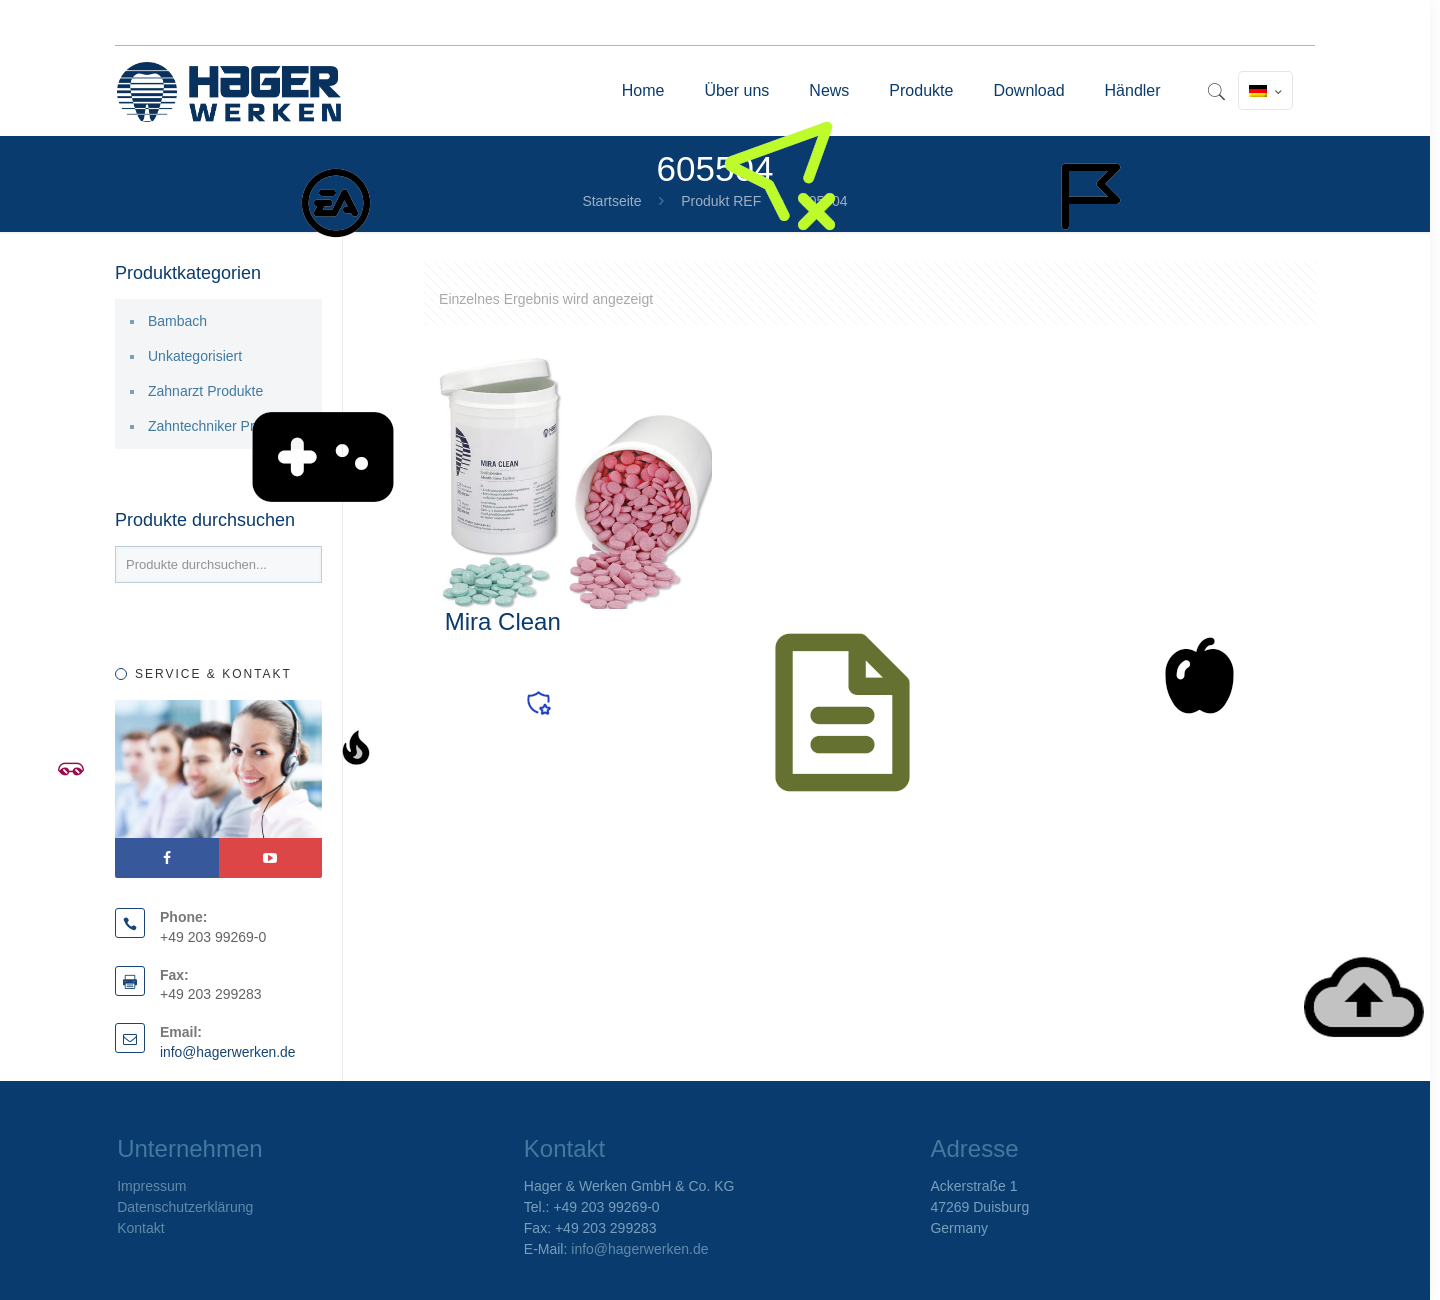  I want to click on upload file to cloud storage, so click(1364, 997).